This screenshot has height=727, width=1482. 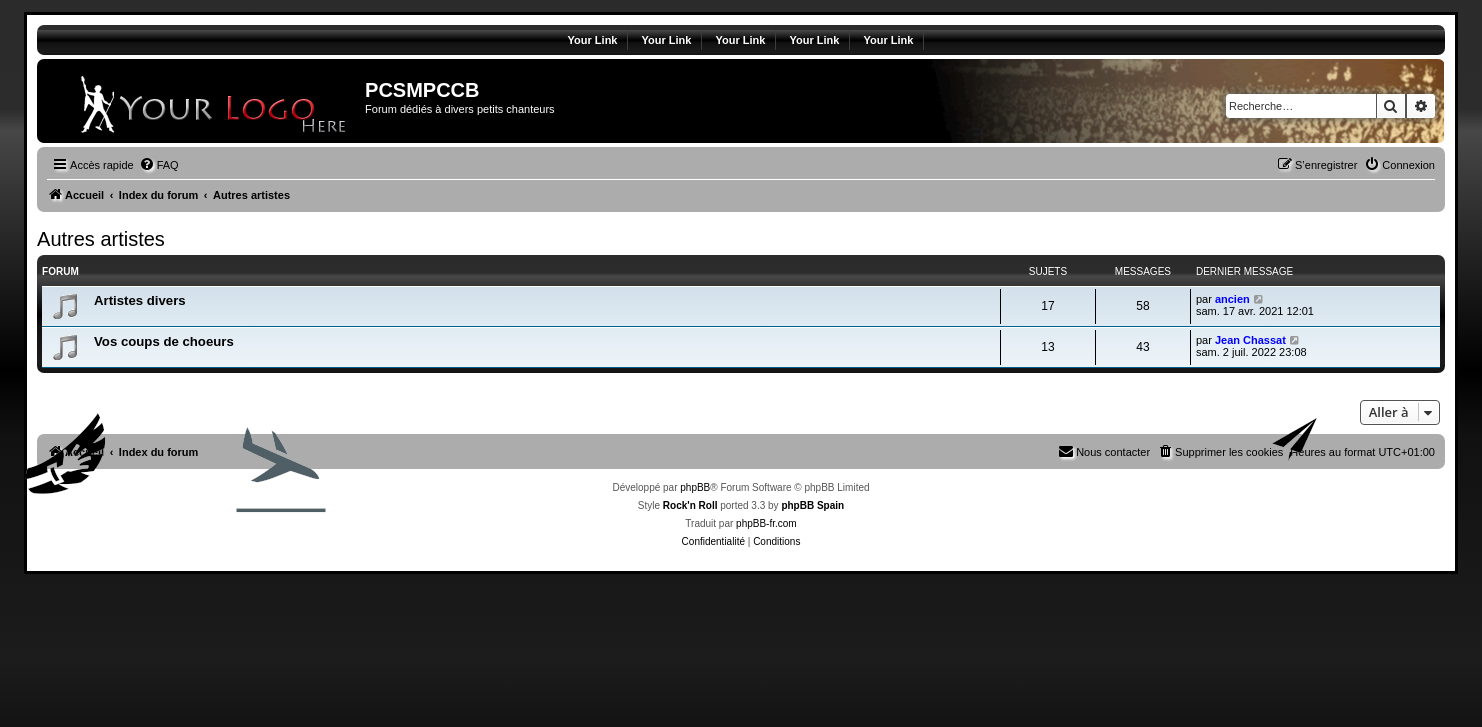 I want to click on send a message, so click(x=1294, y=439).